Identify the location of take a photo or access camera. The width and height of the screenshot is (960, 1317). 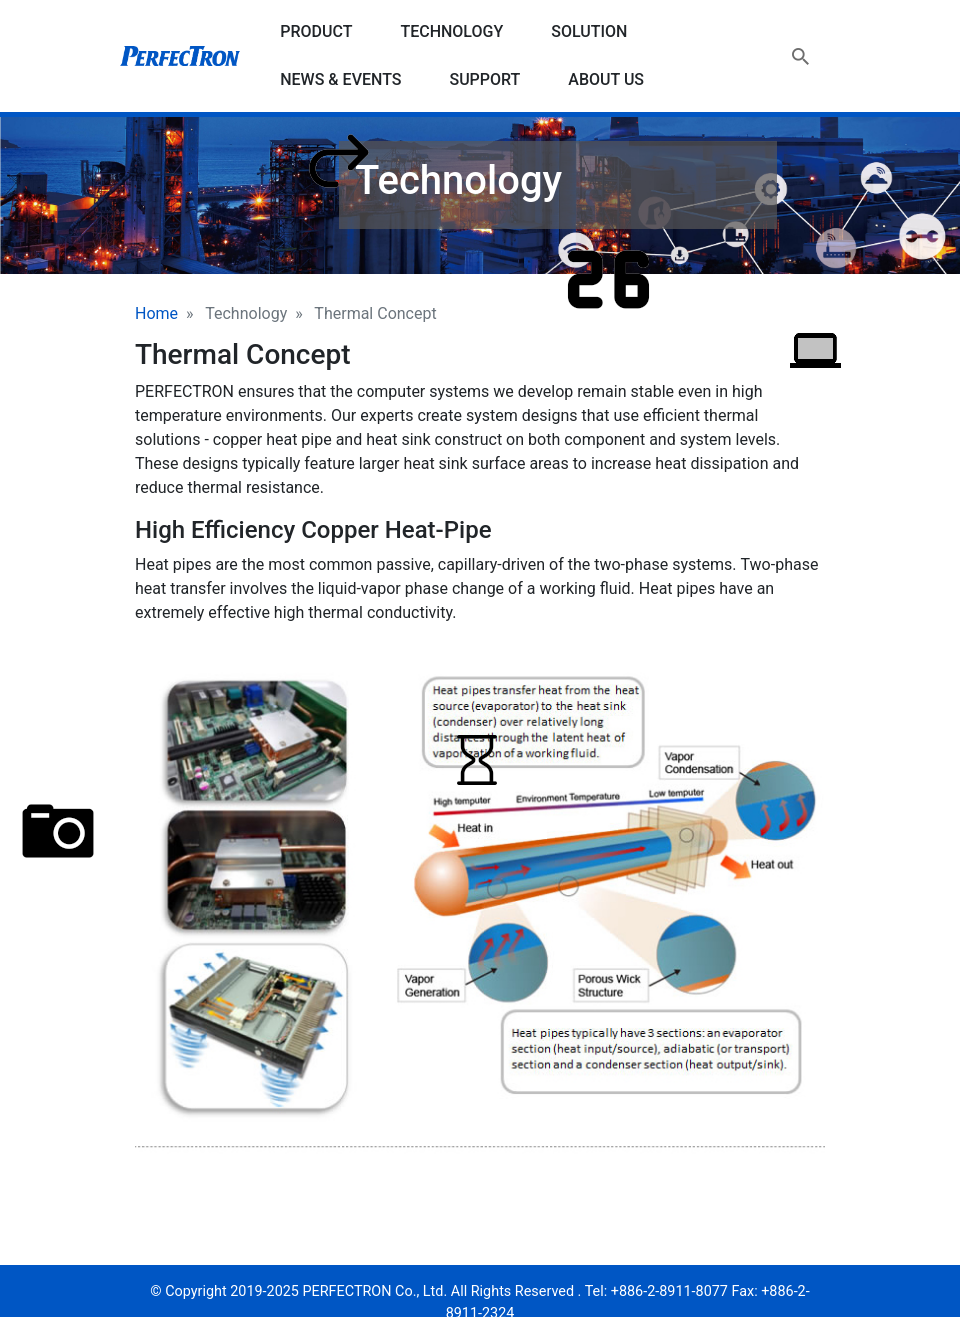
(58, 831).